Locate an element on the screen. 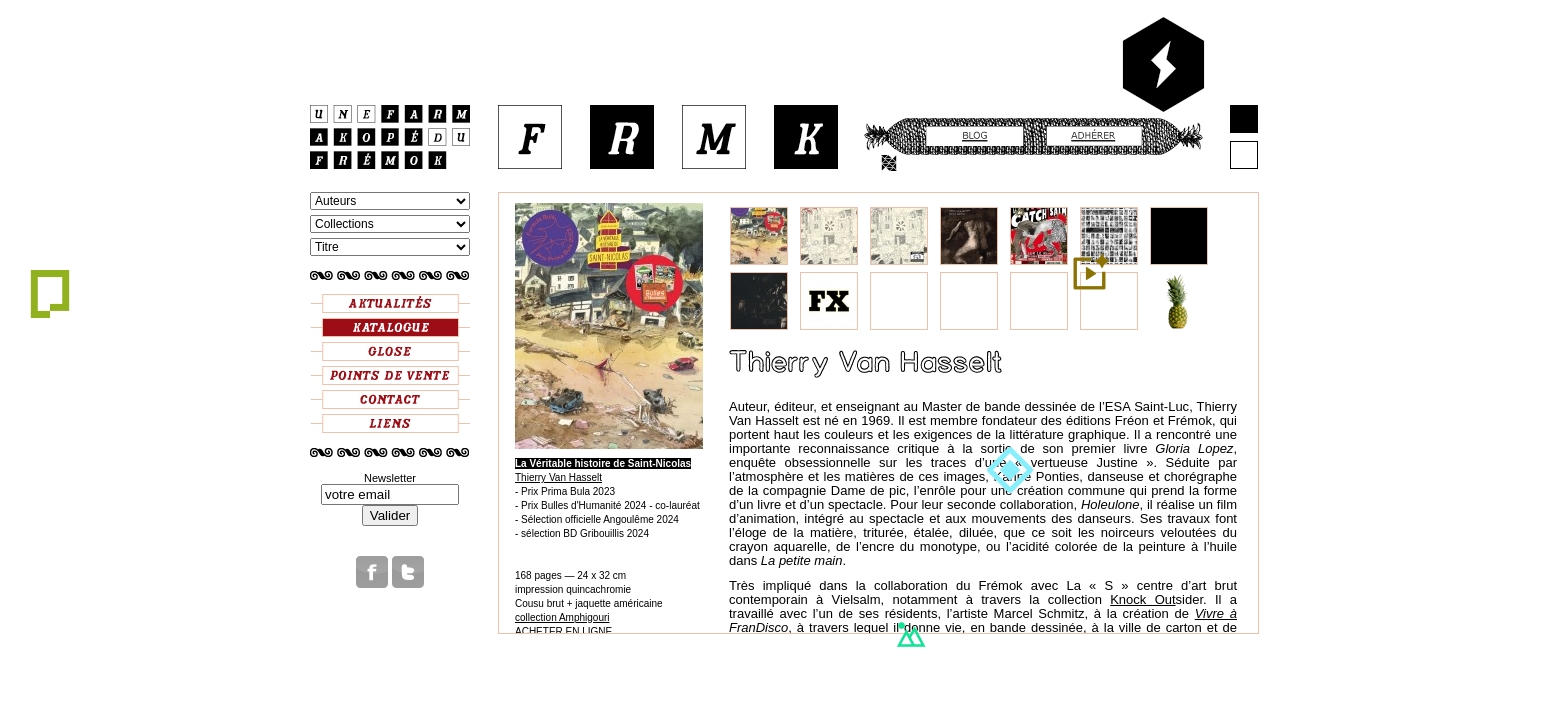  lightning network logo is located at coordinates (1163, 64).